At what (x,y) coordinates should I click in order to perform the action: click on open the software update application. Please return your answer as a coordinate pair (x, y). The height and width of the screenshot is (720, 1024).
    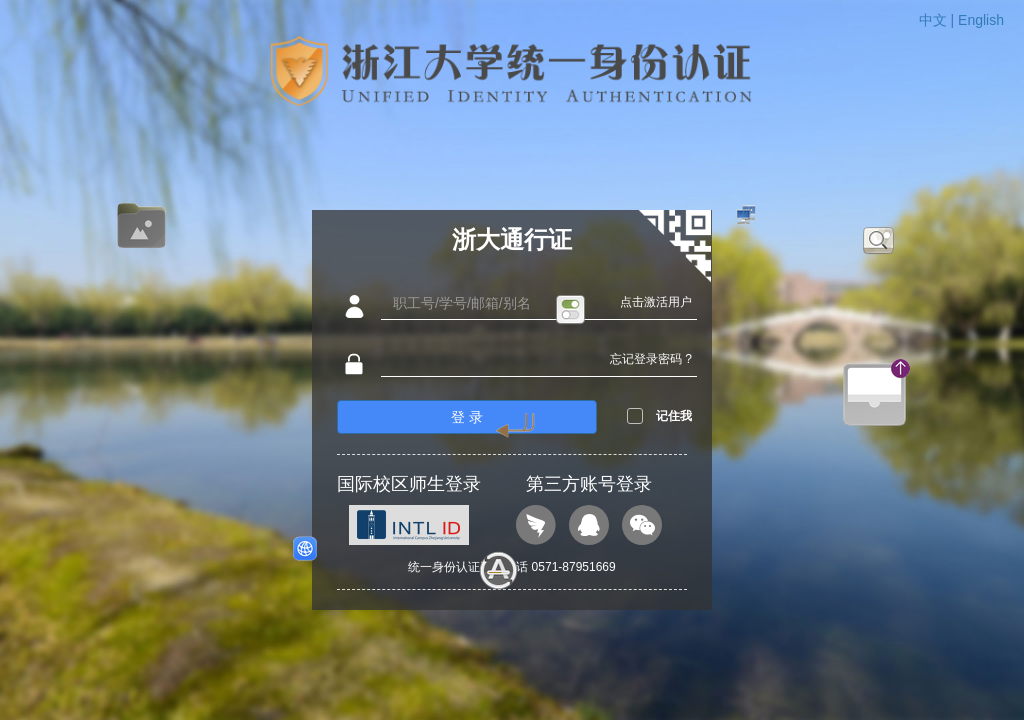
    Looking at the image, I should click on (498, 570).